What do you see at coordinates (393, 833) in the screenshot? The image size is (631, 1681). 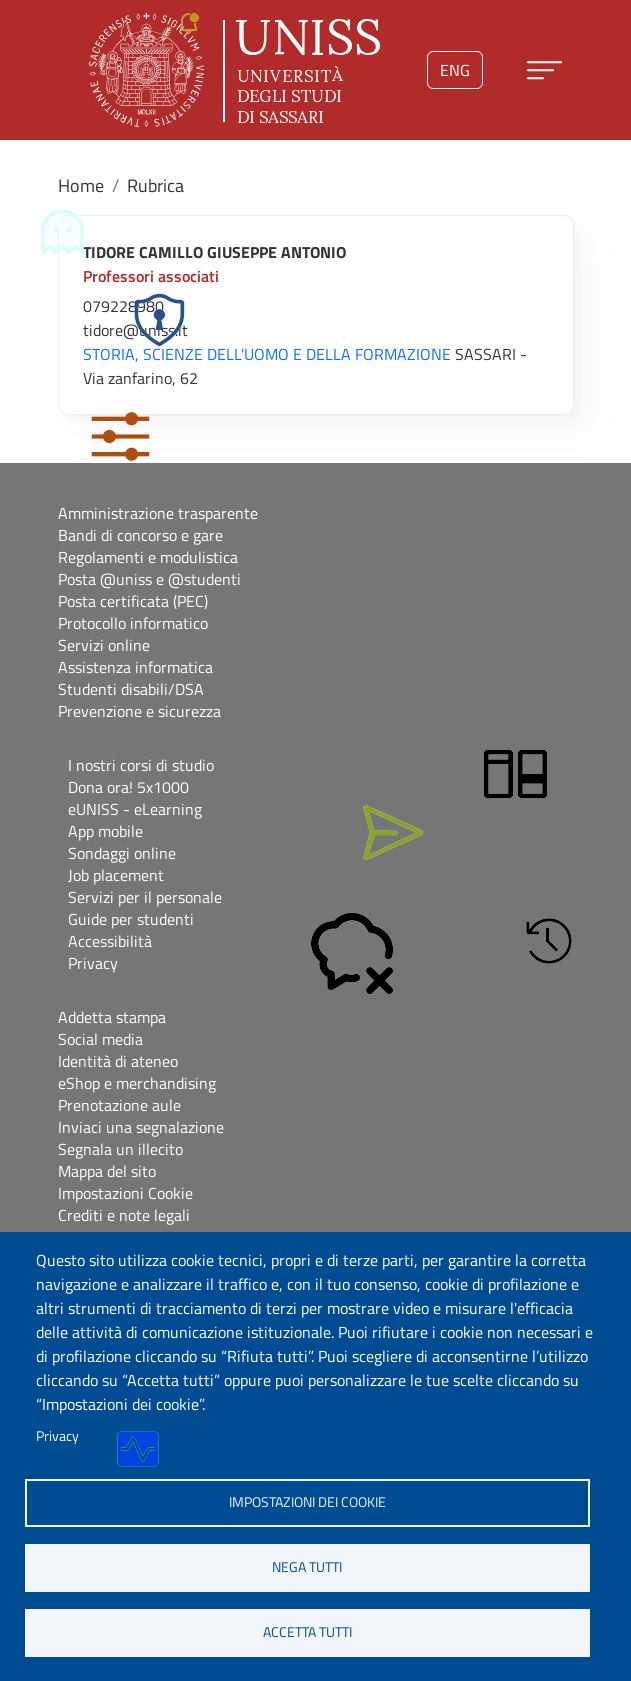 I see `send a message or email` at bounding box center [393, 833].